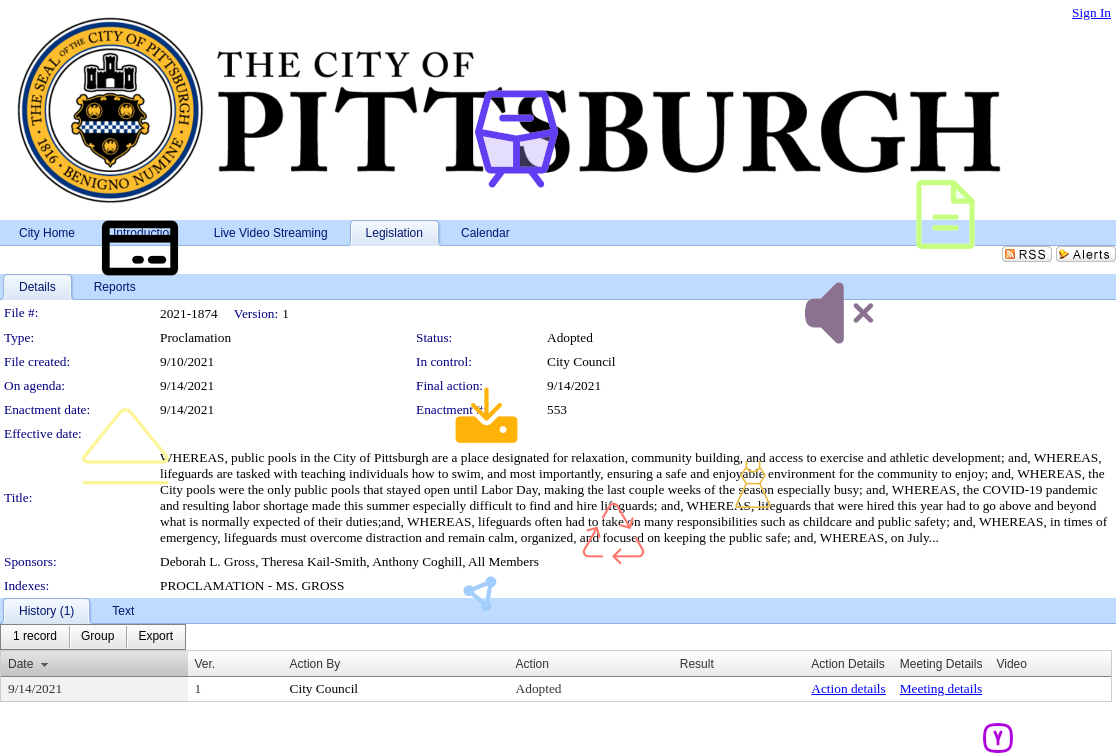  Describe the element at coordinates (839, 313) in the screenshot. I see `mute audio or sound` at that location.